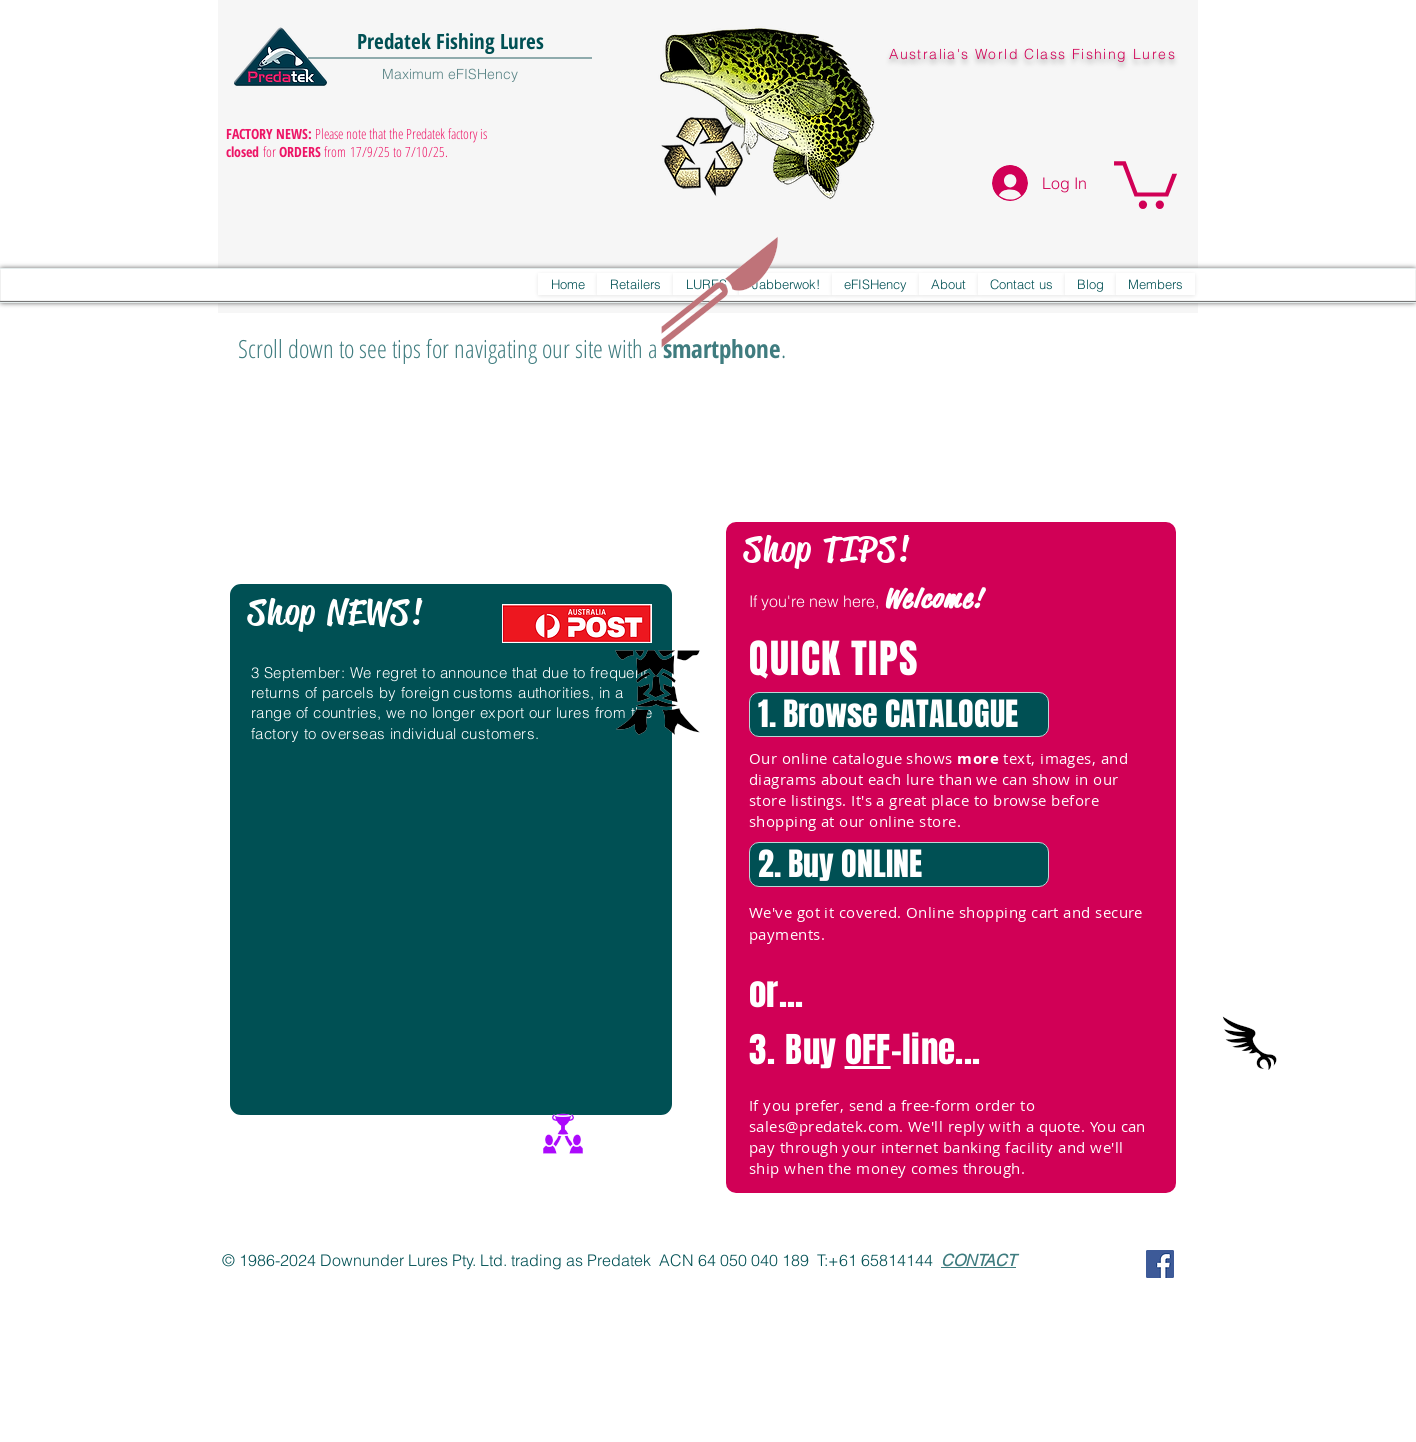 The height and width of the screenshot is (1442, 1416). I want to click on speed boost or agility power-up, so click(1249, 1043).